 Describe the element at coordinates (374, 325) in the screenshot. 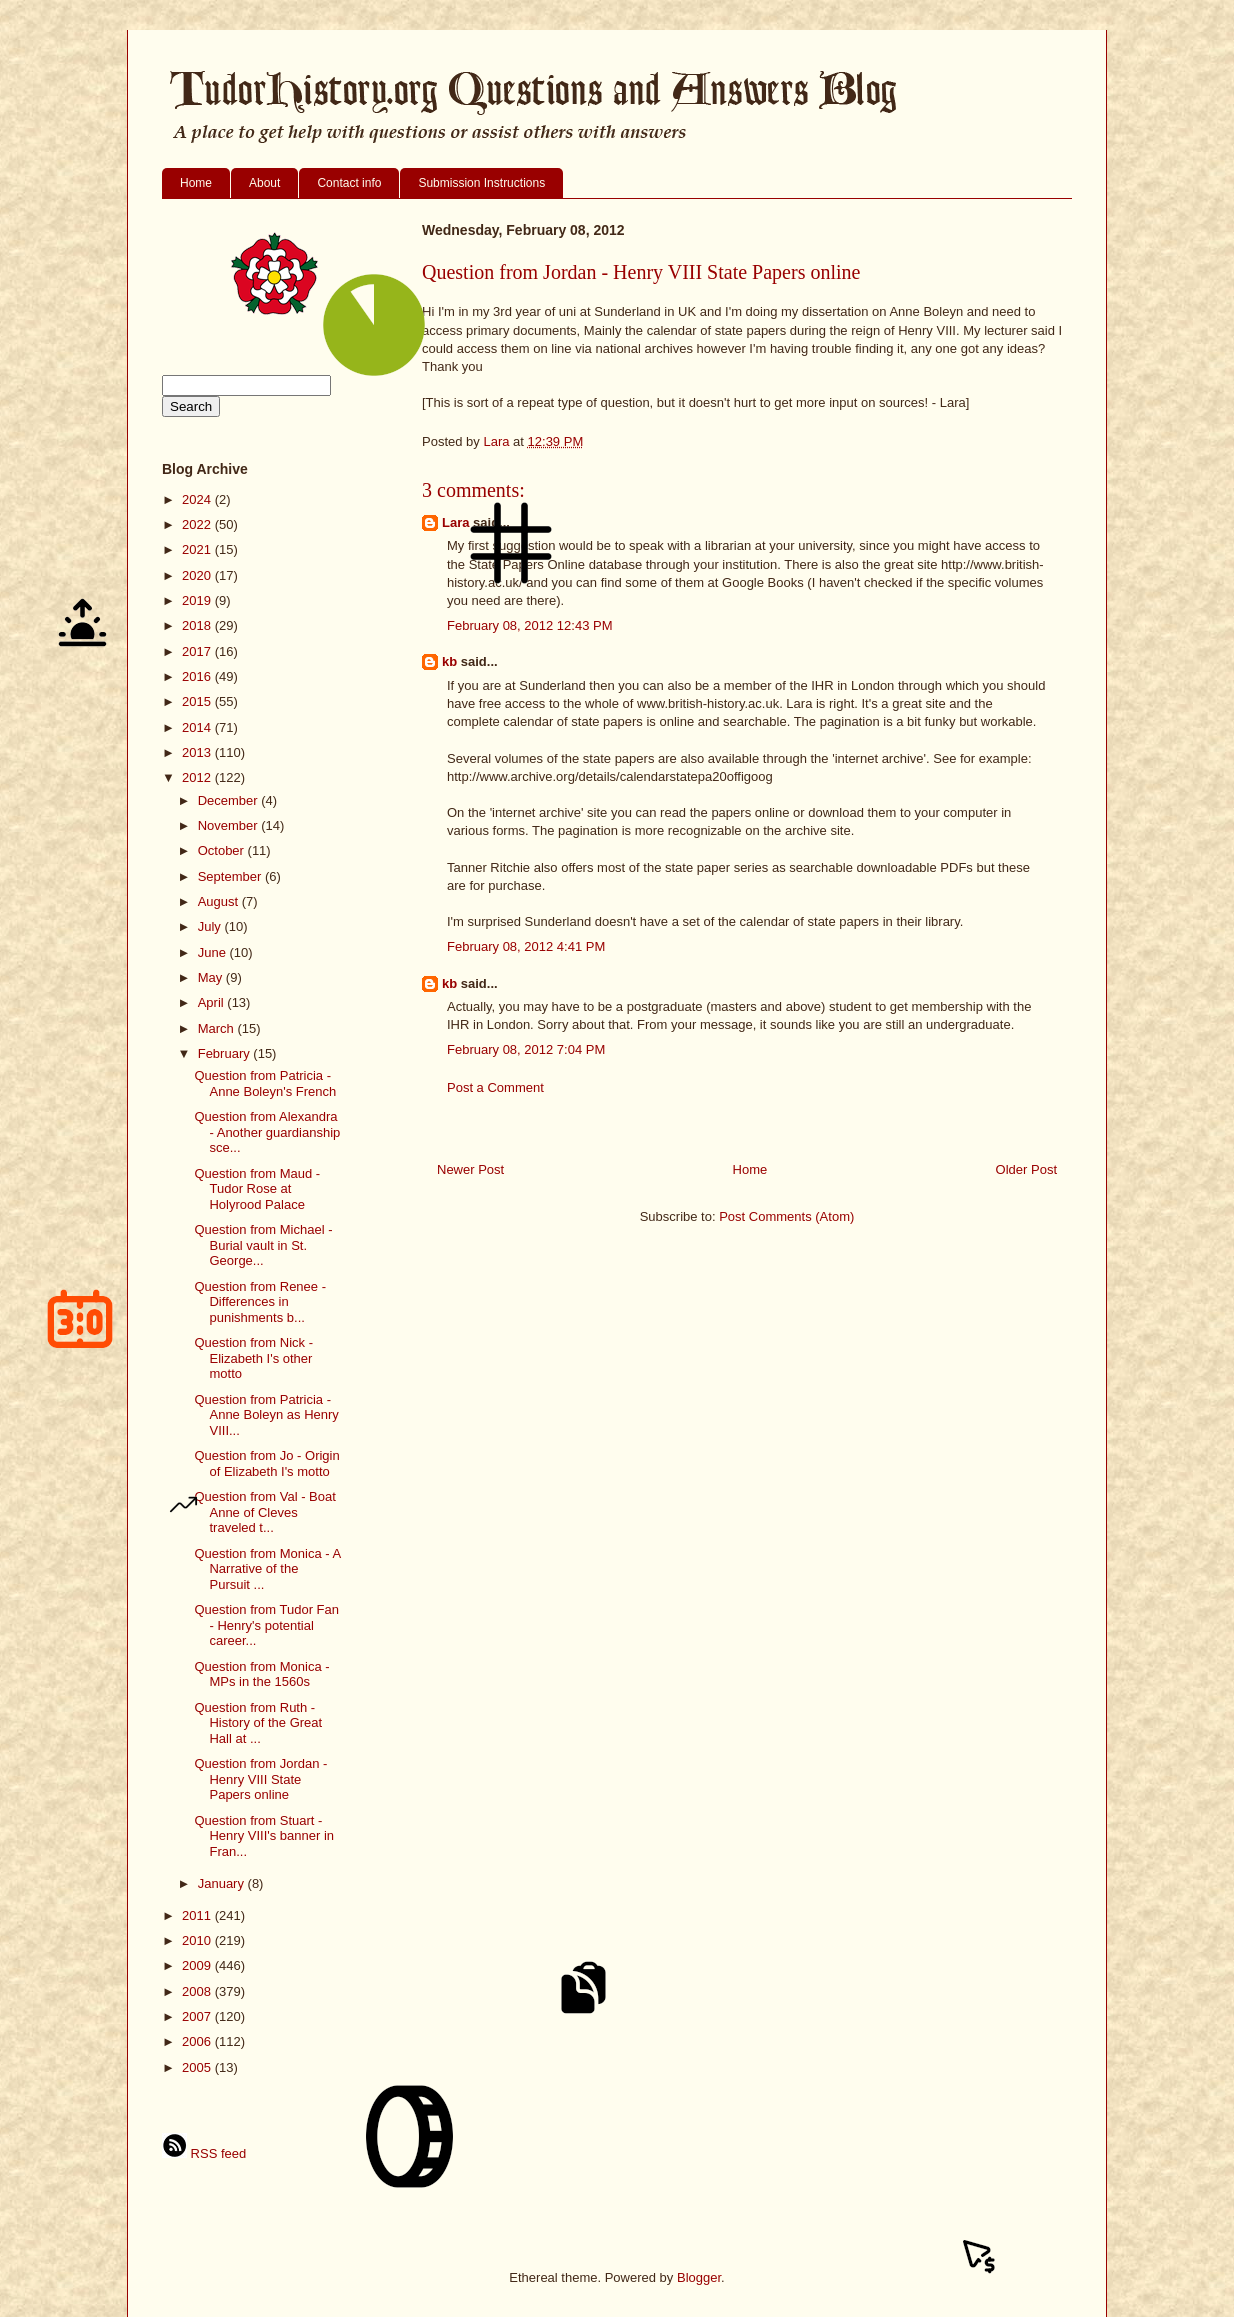

I see `indicates 90% progress or completion` at that location.